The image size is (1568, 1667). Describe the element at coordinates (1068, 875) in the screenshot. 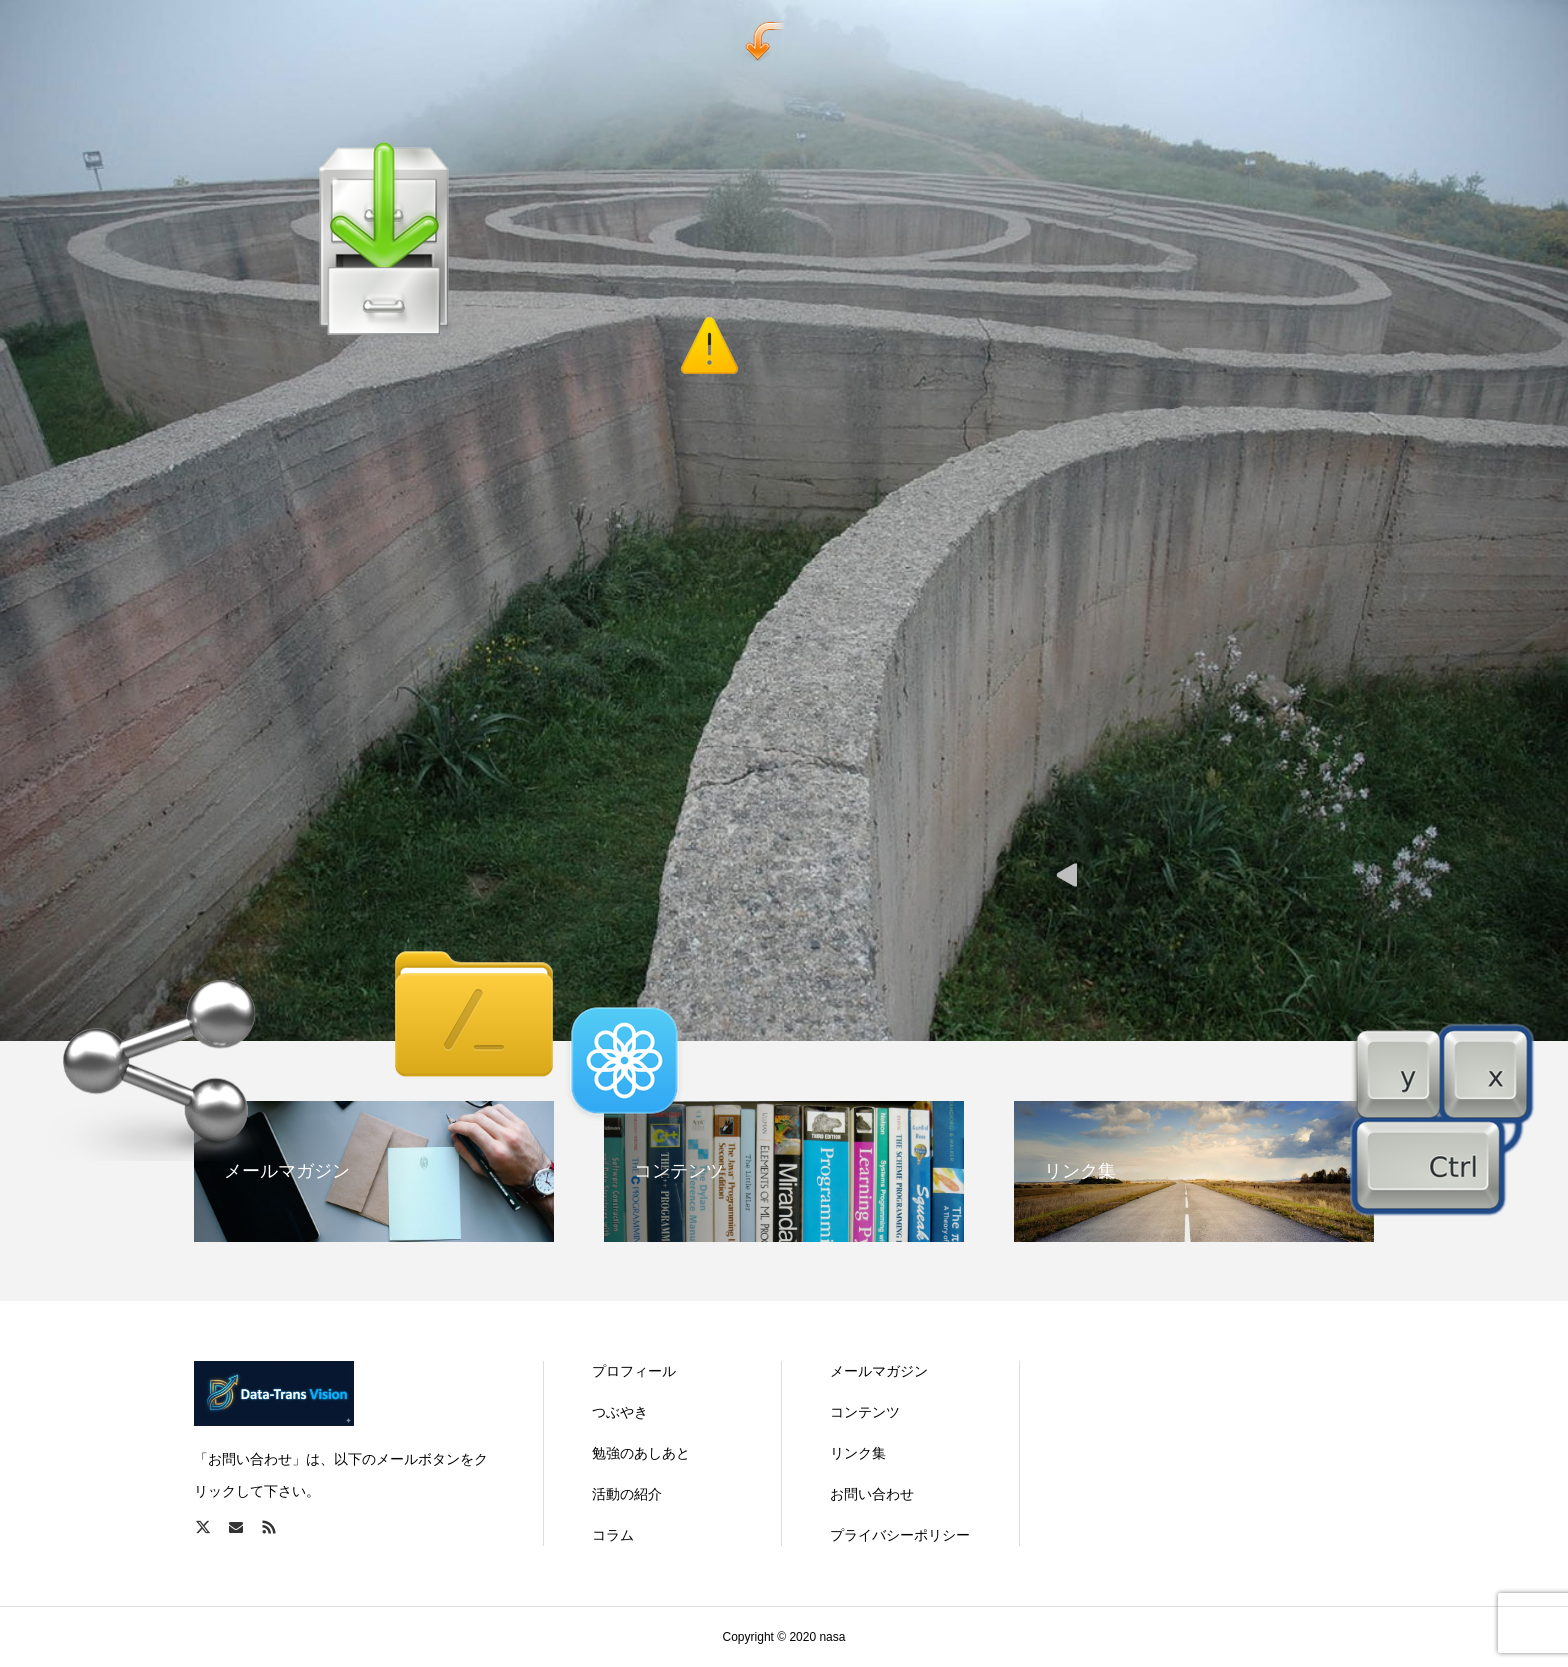

I see `play media in right-to-left interface` at that location.